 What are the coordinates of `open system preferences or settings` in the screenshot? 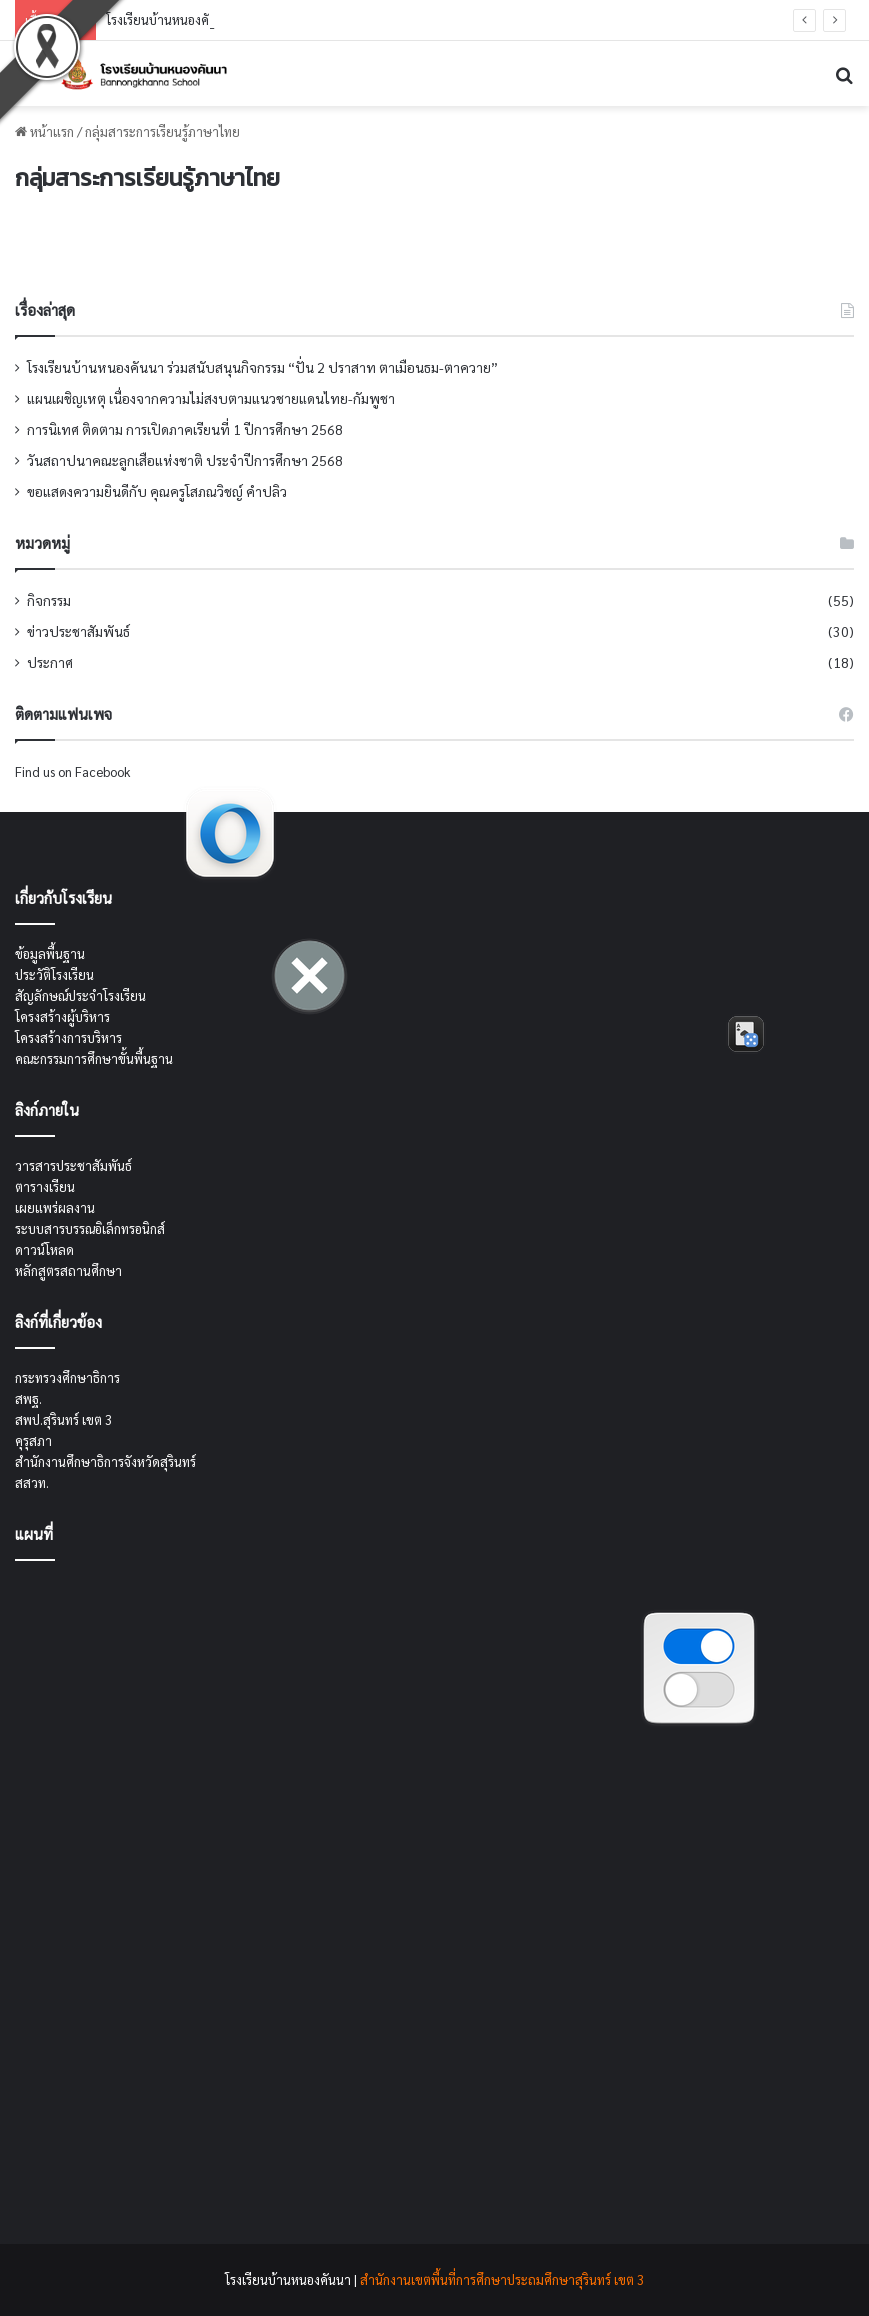 It's located at (699, 1668).